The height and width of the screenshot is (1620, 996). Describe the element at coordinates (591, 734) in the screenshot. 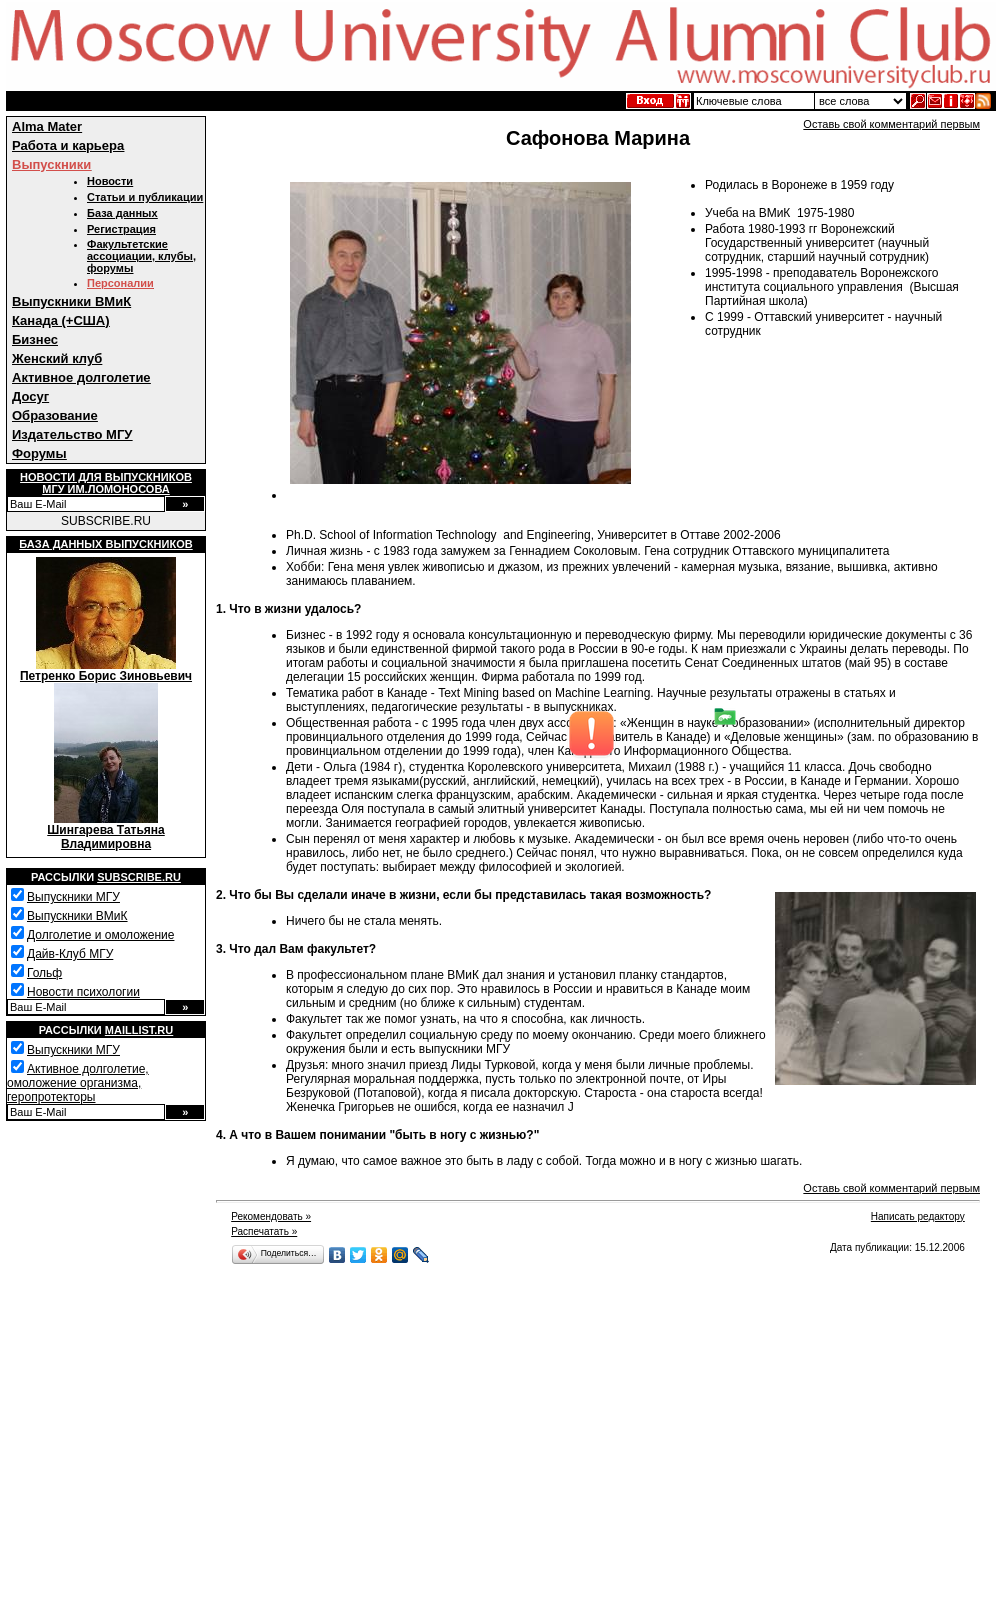

I see `indicates an error has occurred` at that location.